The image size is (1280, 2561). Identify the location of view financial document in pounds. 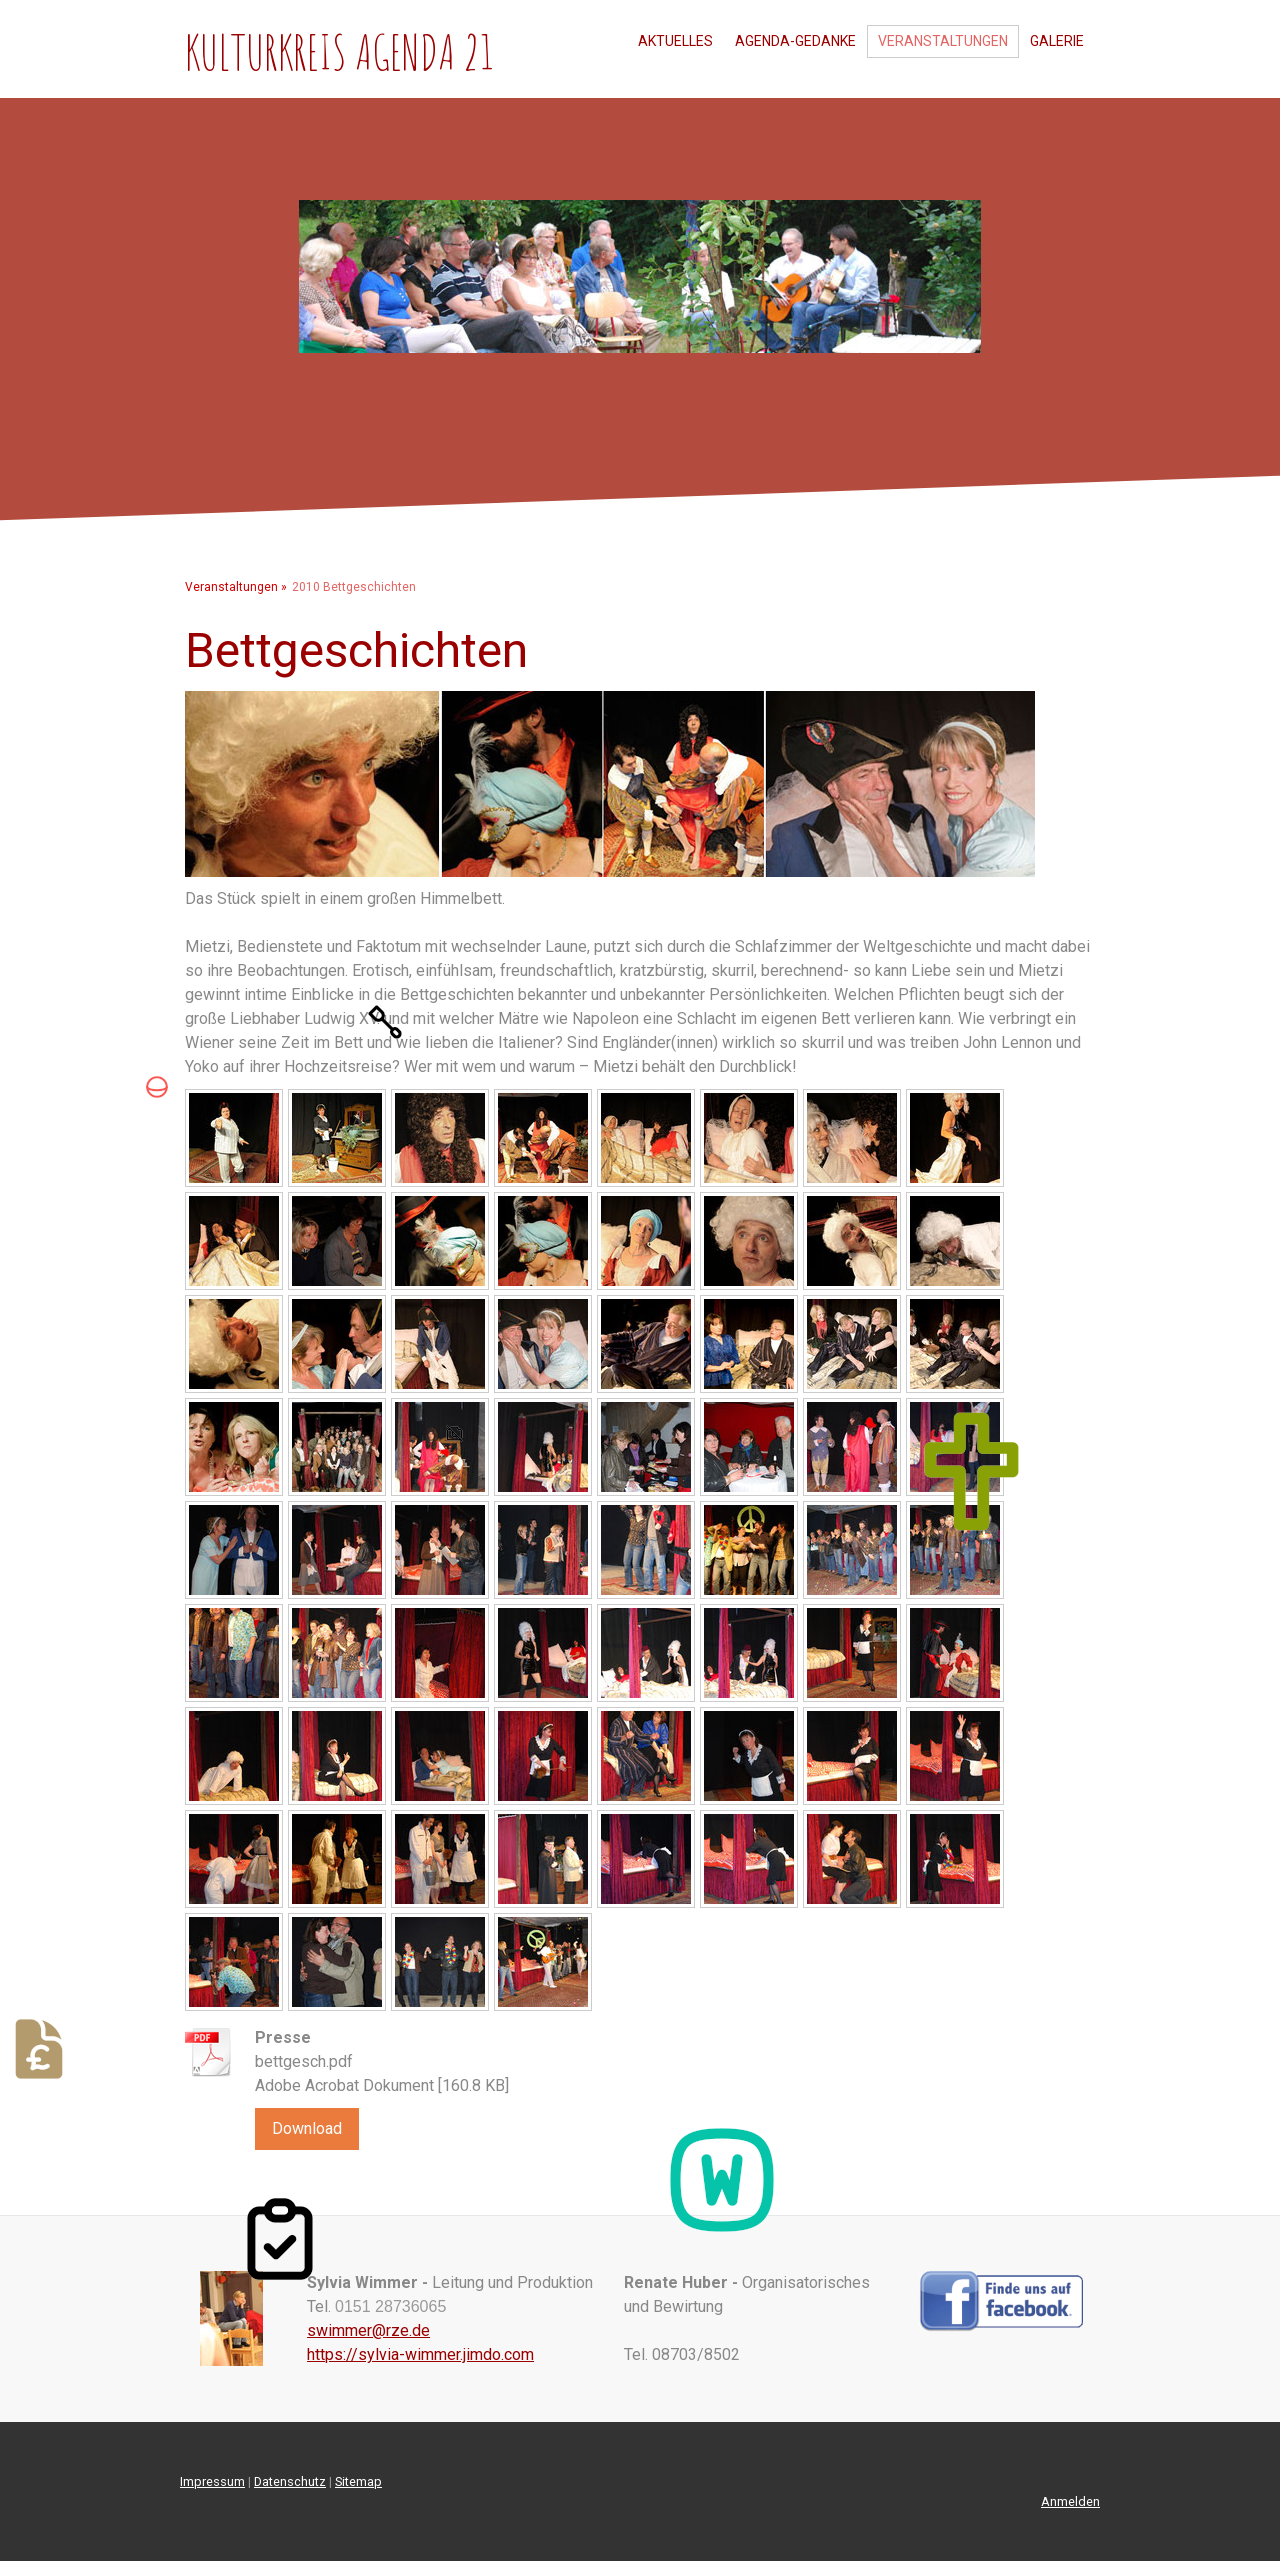
(39, 2049).